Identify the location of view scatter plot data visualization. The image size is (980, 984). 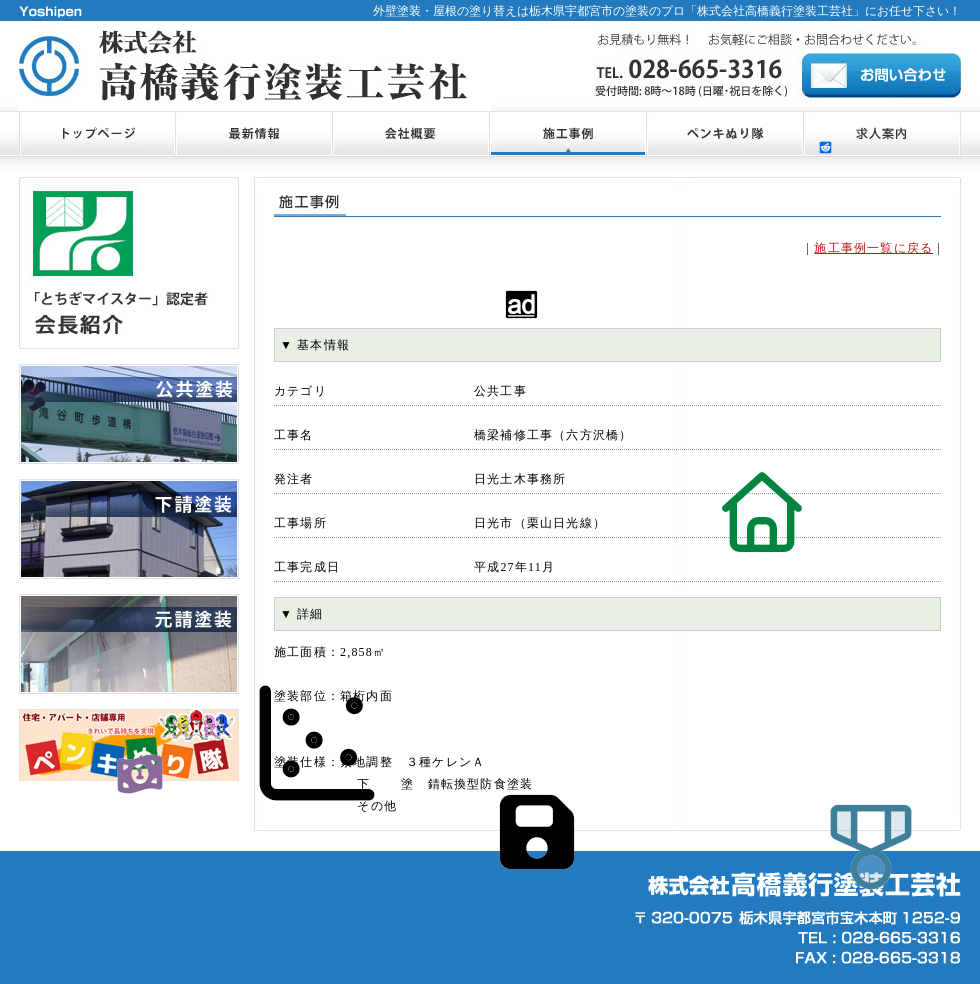
(317, 743).